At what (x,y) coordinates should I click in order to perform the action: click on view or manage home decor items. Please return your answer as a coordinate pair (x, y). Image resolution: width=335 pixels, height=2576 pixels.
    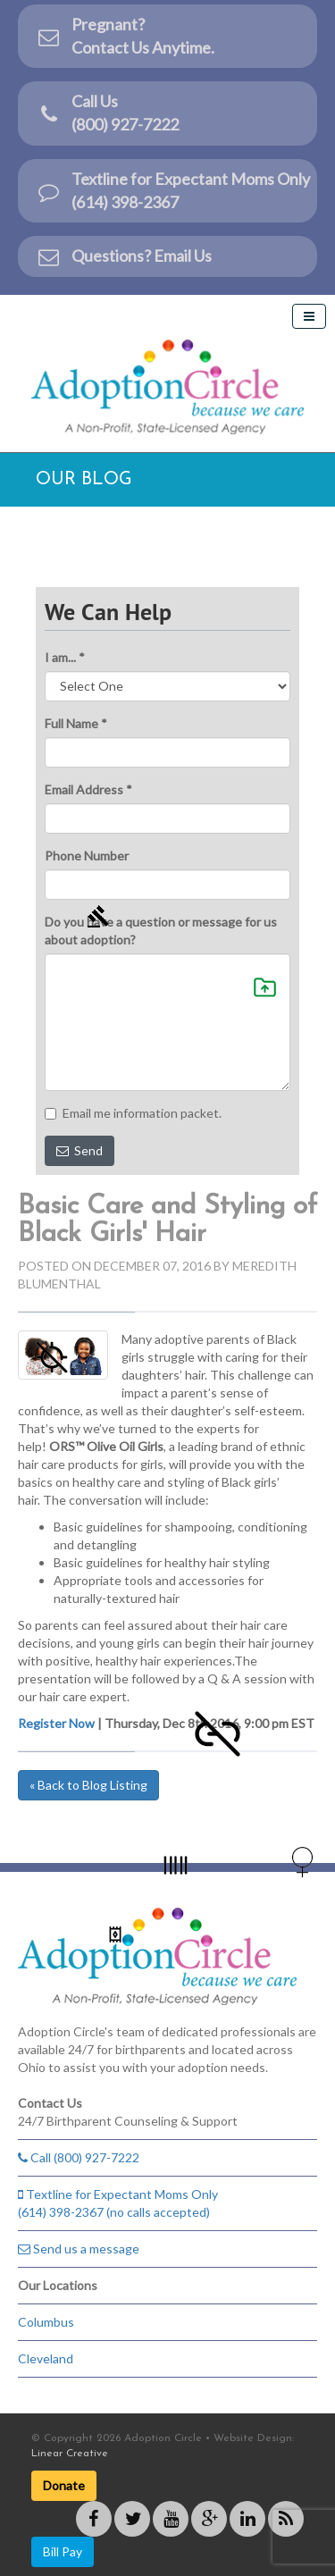
    Looking at the image, I should click on (115, 1934).